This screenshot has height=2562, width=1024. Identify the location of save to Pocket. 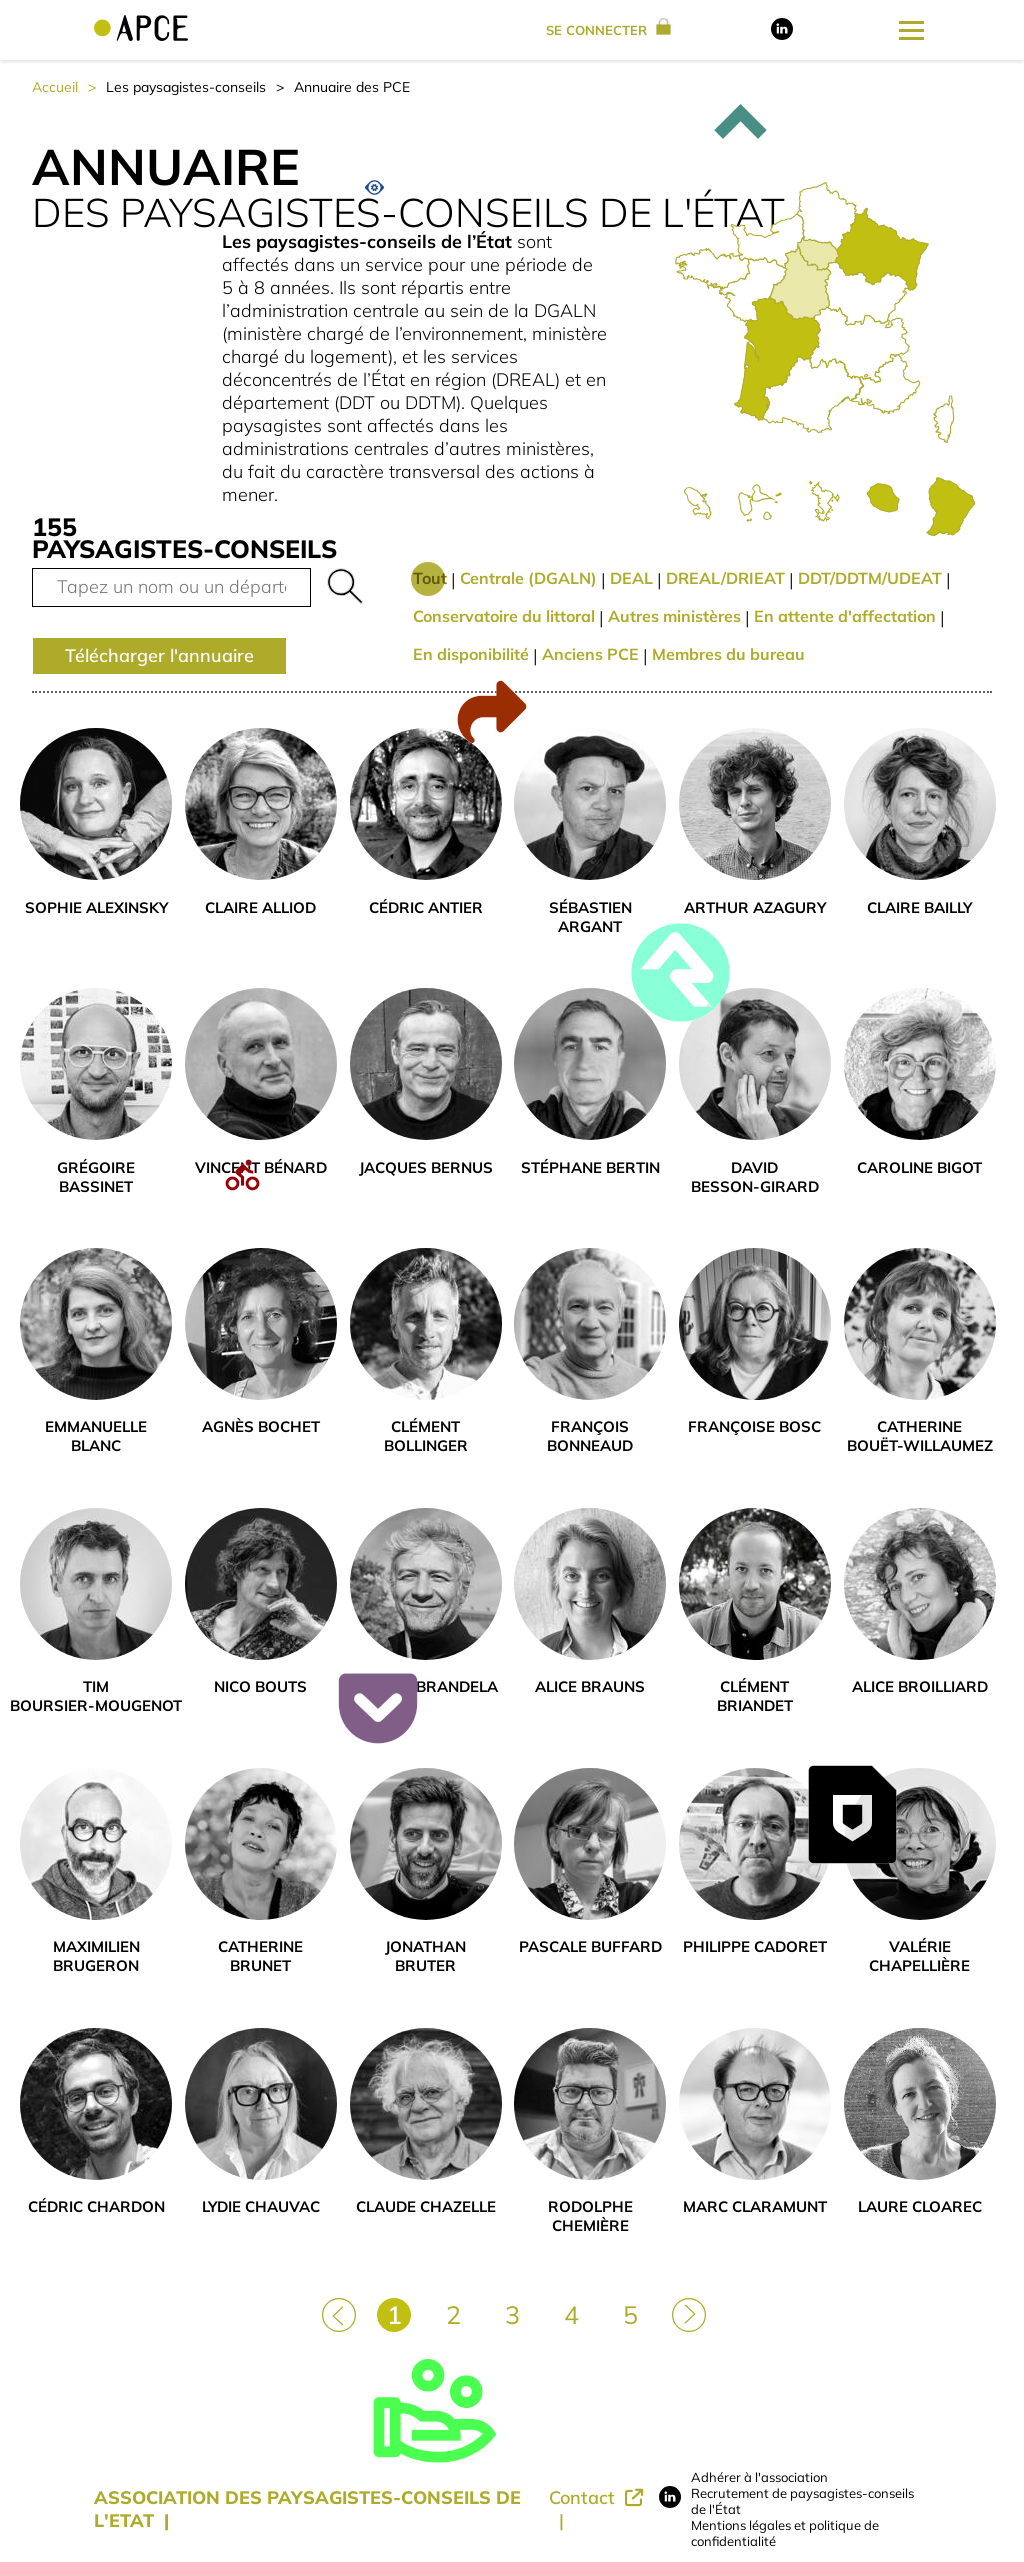
(378, 1707).